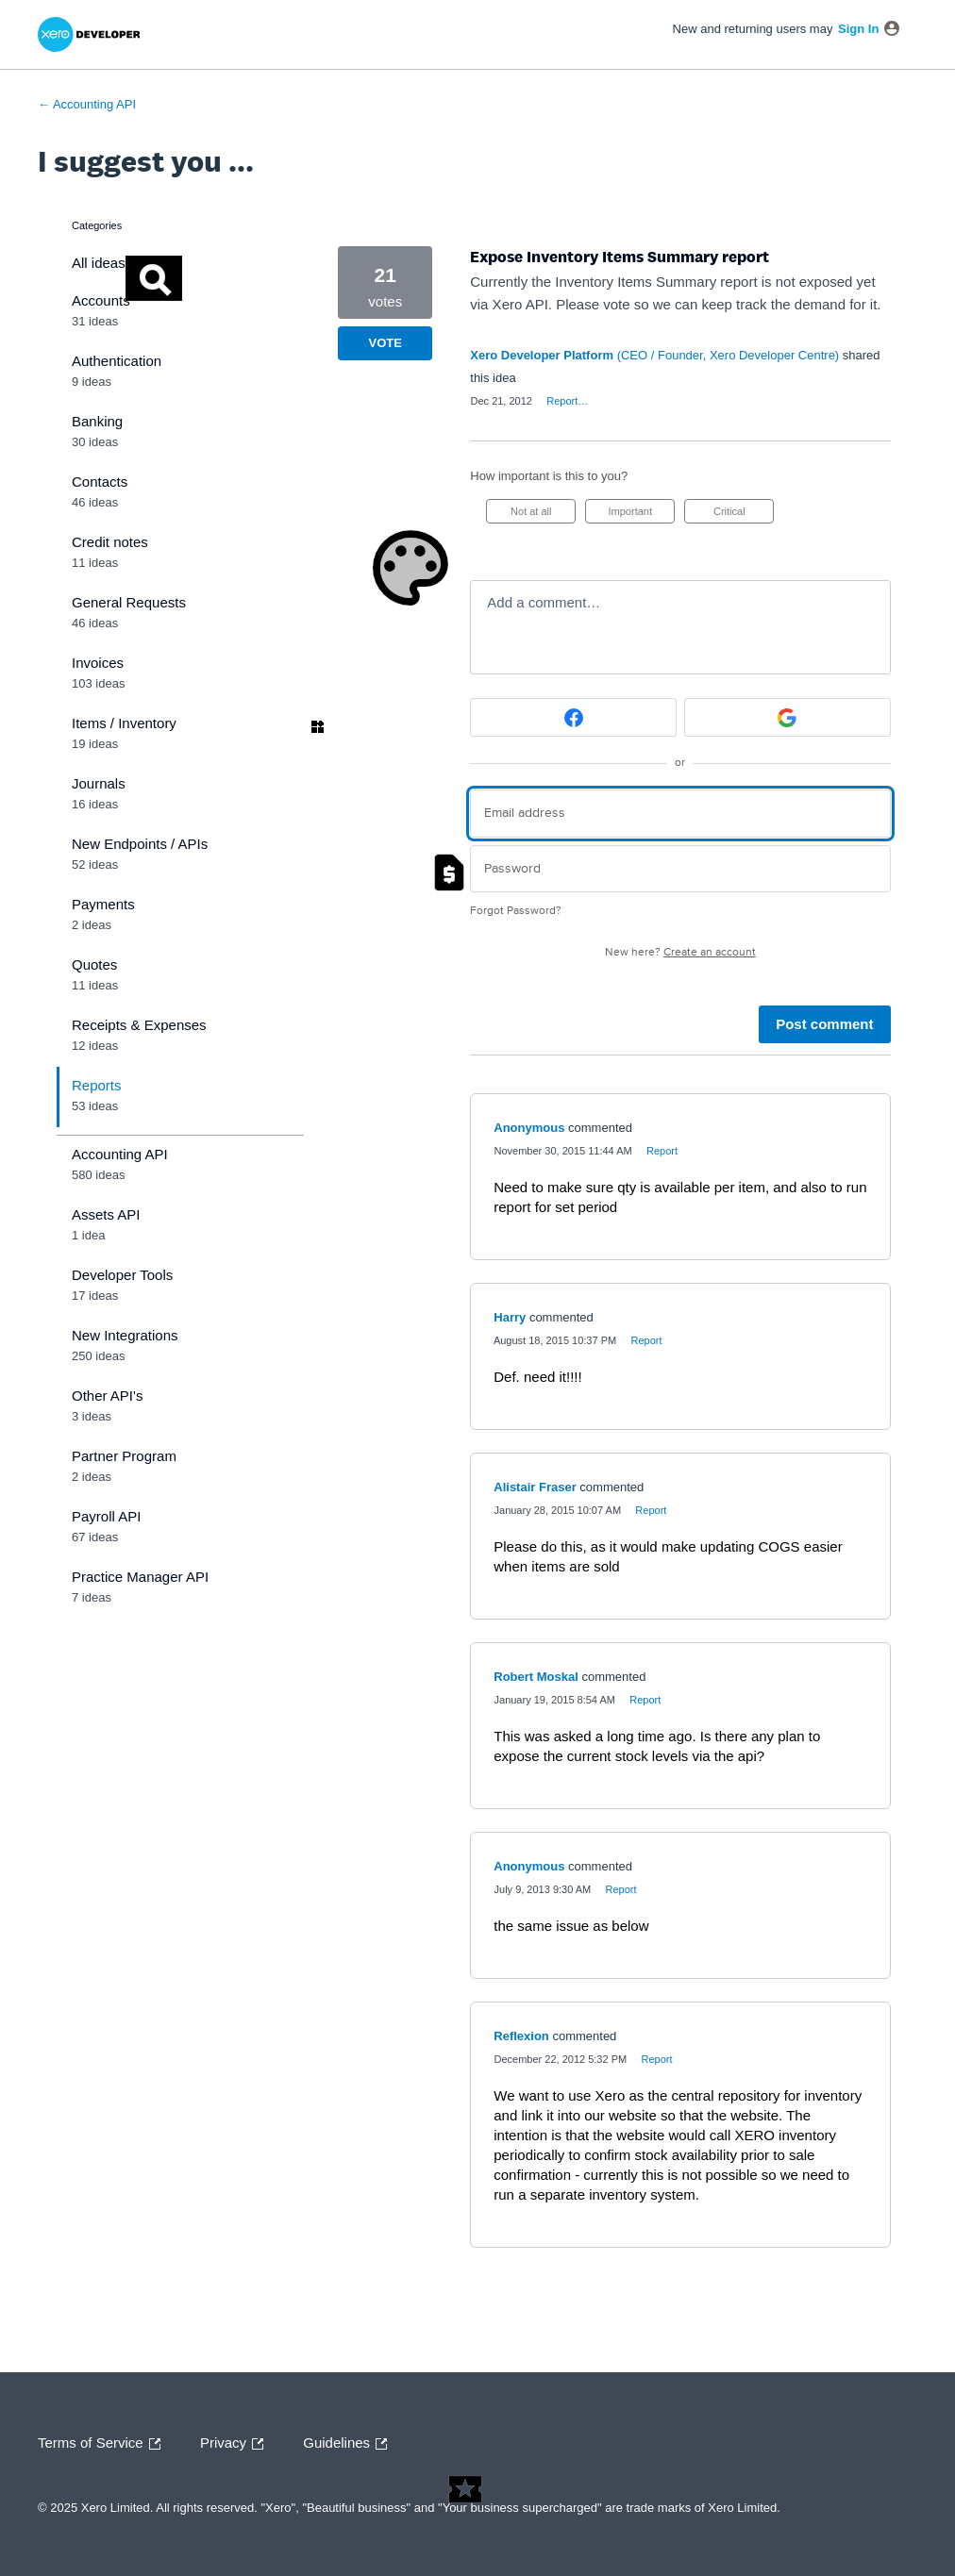 The height and width of the screenshot is (2576, 955). I want to click on access home screen widgets, so click(317, 726).